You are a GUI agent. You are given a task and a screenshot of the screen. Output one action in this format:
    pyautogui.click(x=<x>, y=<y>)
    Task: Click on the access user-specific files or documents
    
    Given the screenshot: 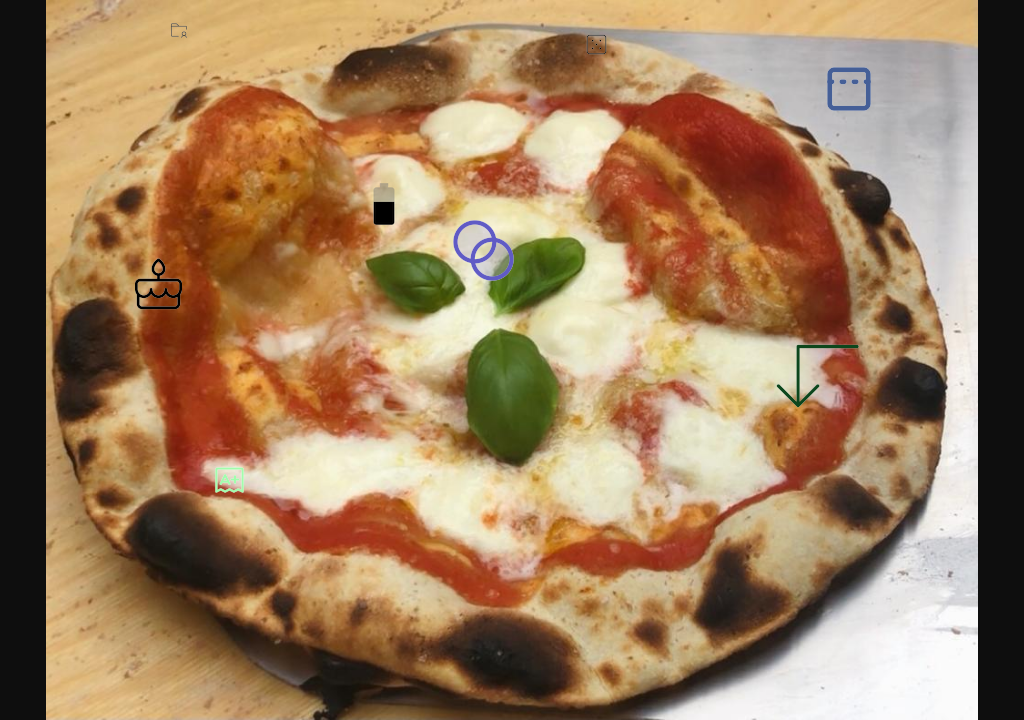 What is the action you would take?
    pyautogui.click(x=179, y=30)
    